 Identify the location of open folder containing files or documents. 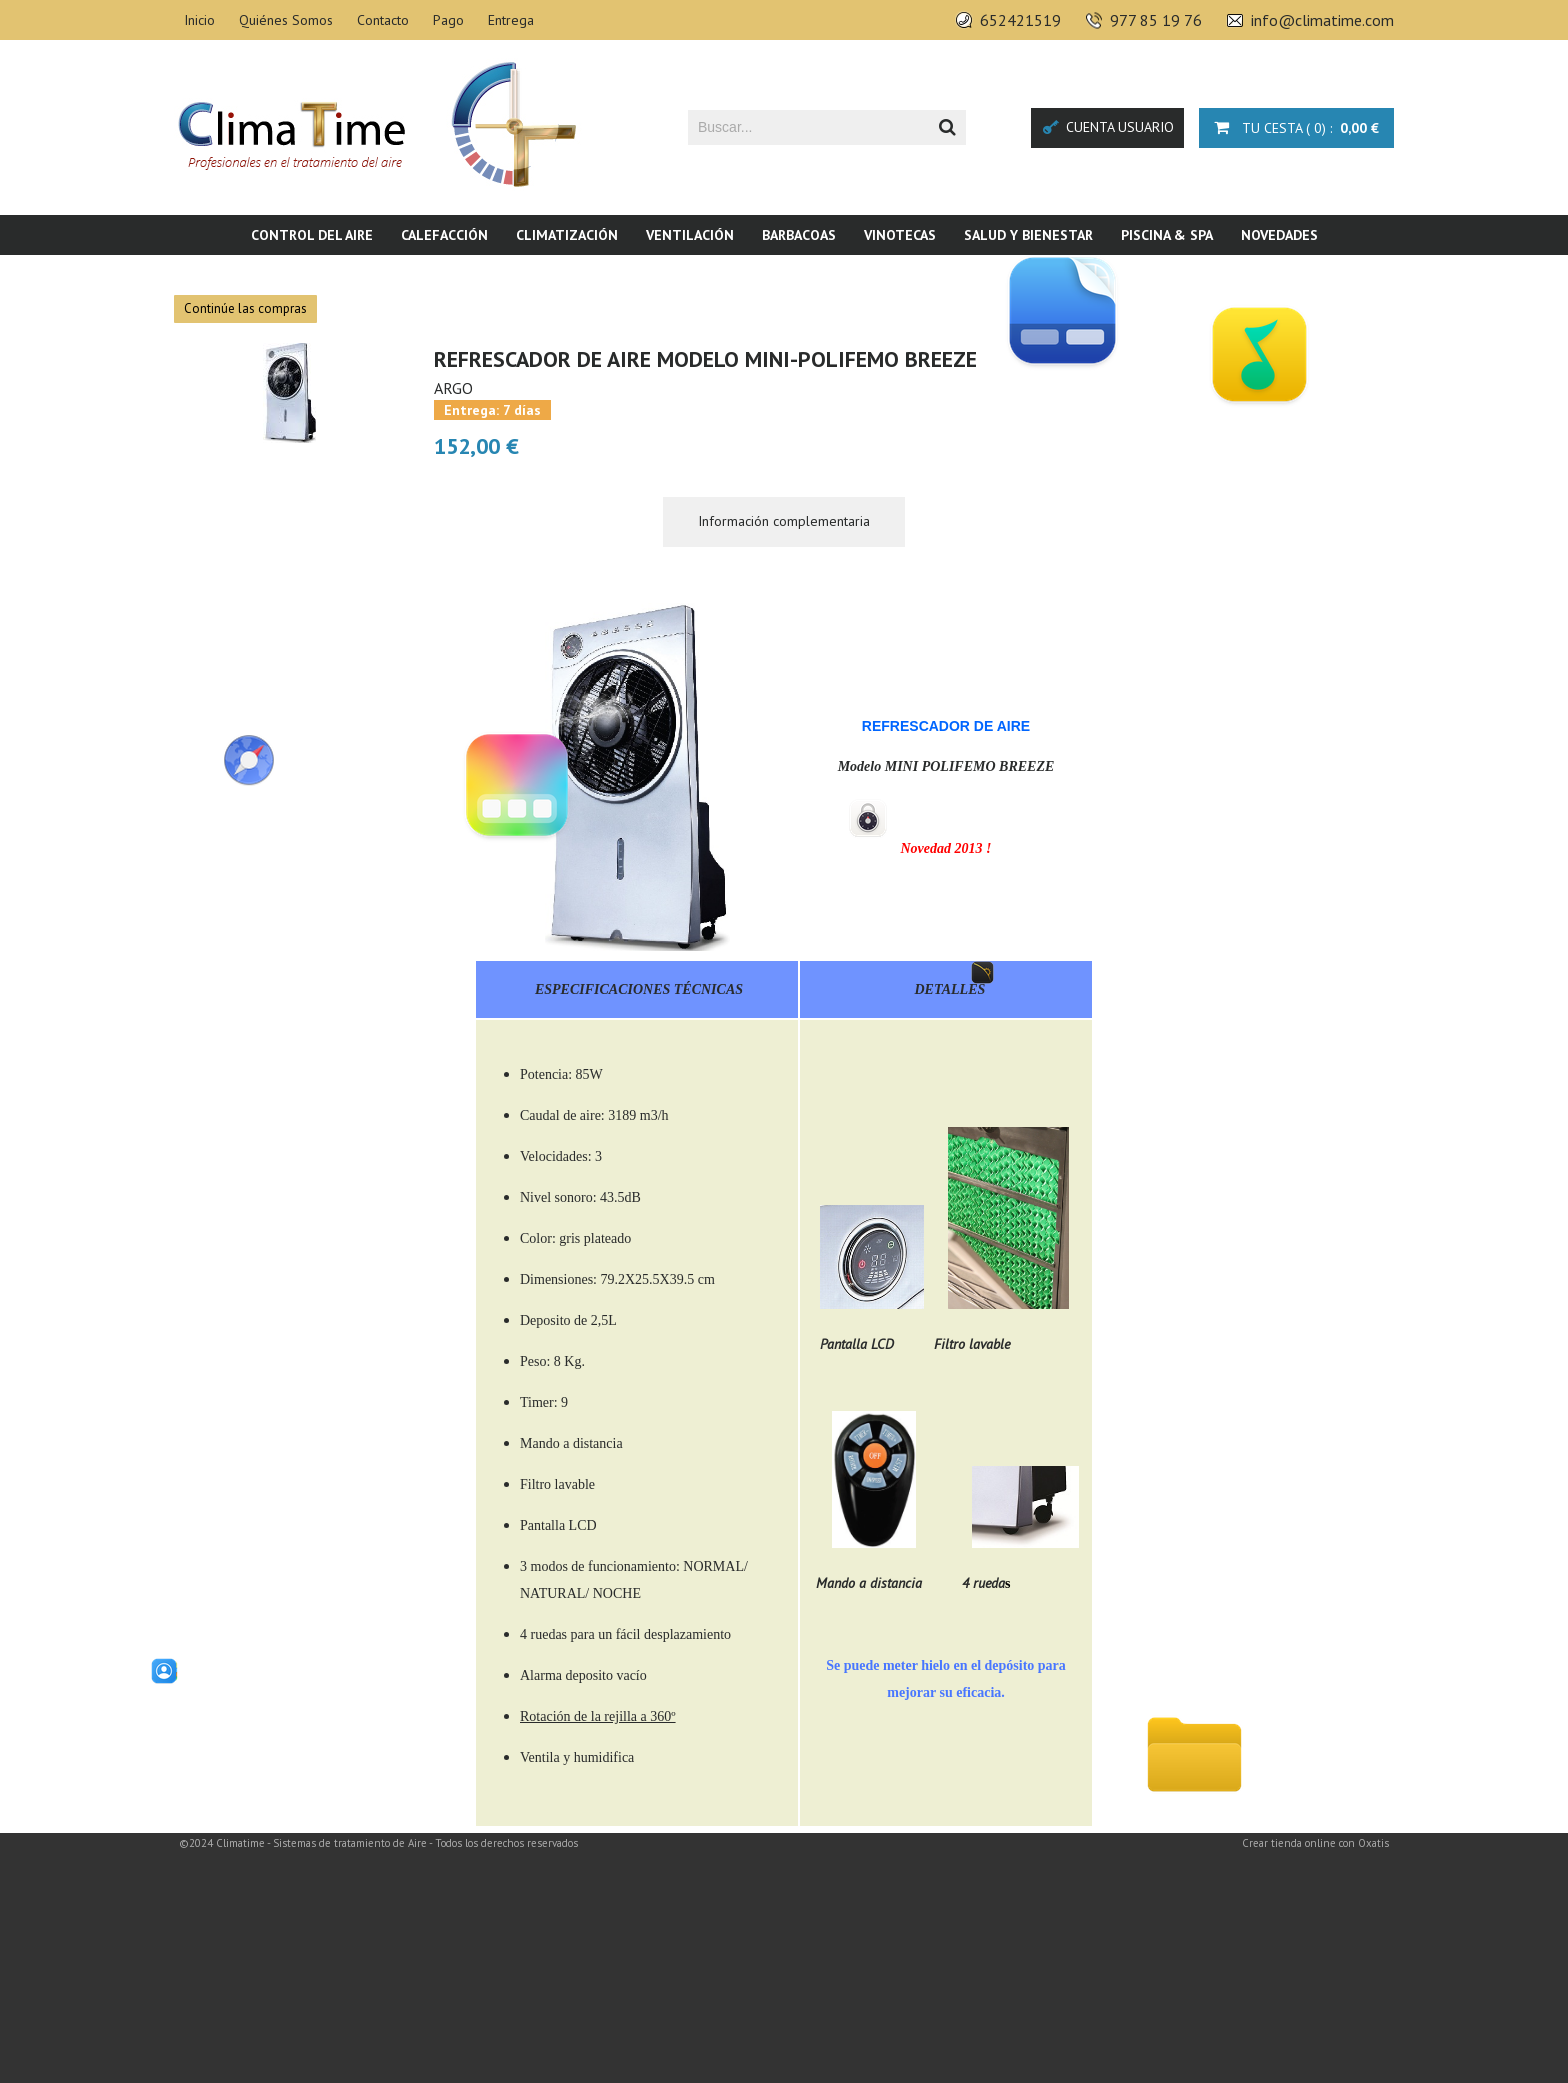
(1194, 1754).